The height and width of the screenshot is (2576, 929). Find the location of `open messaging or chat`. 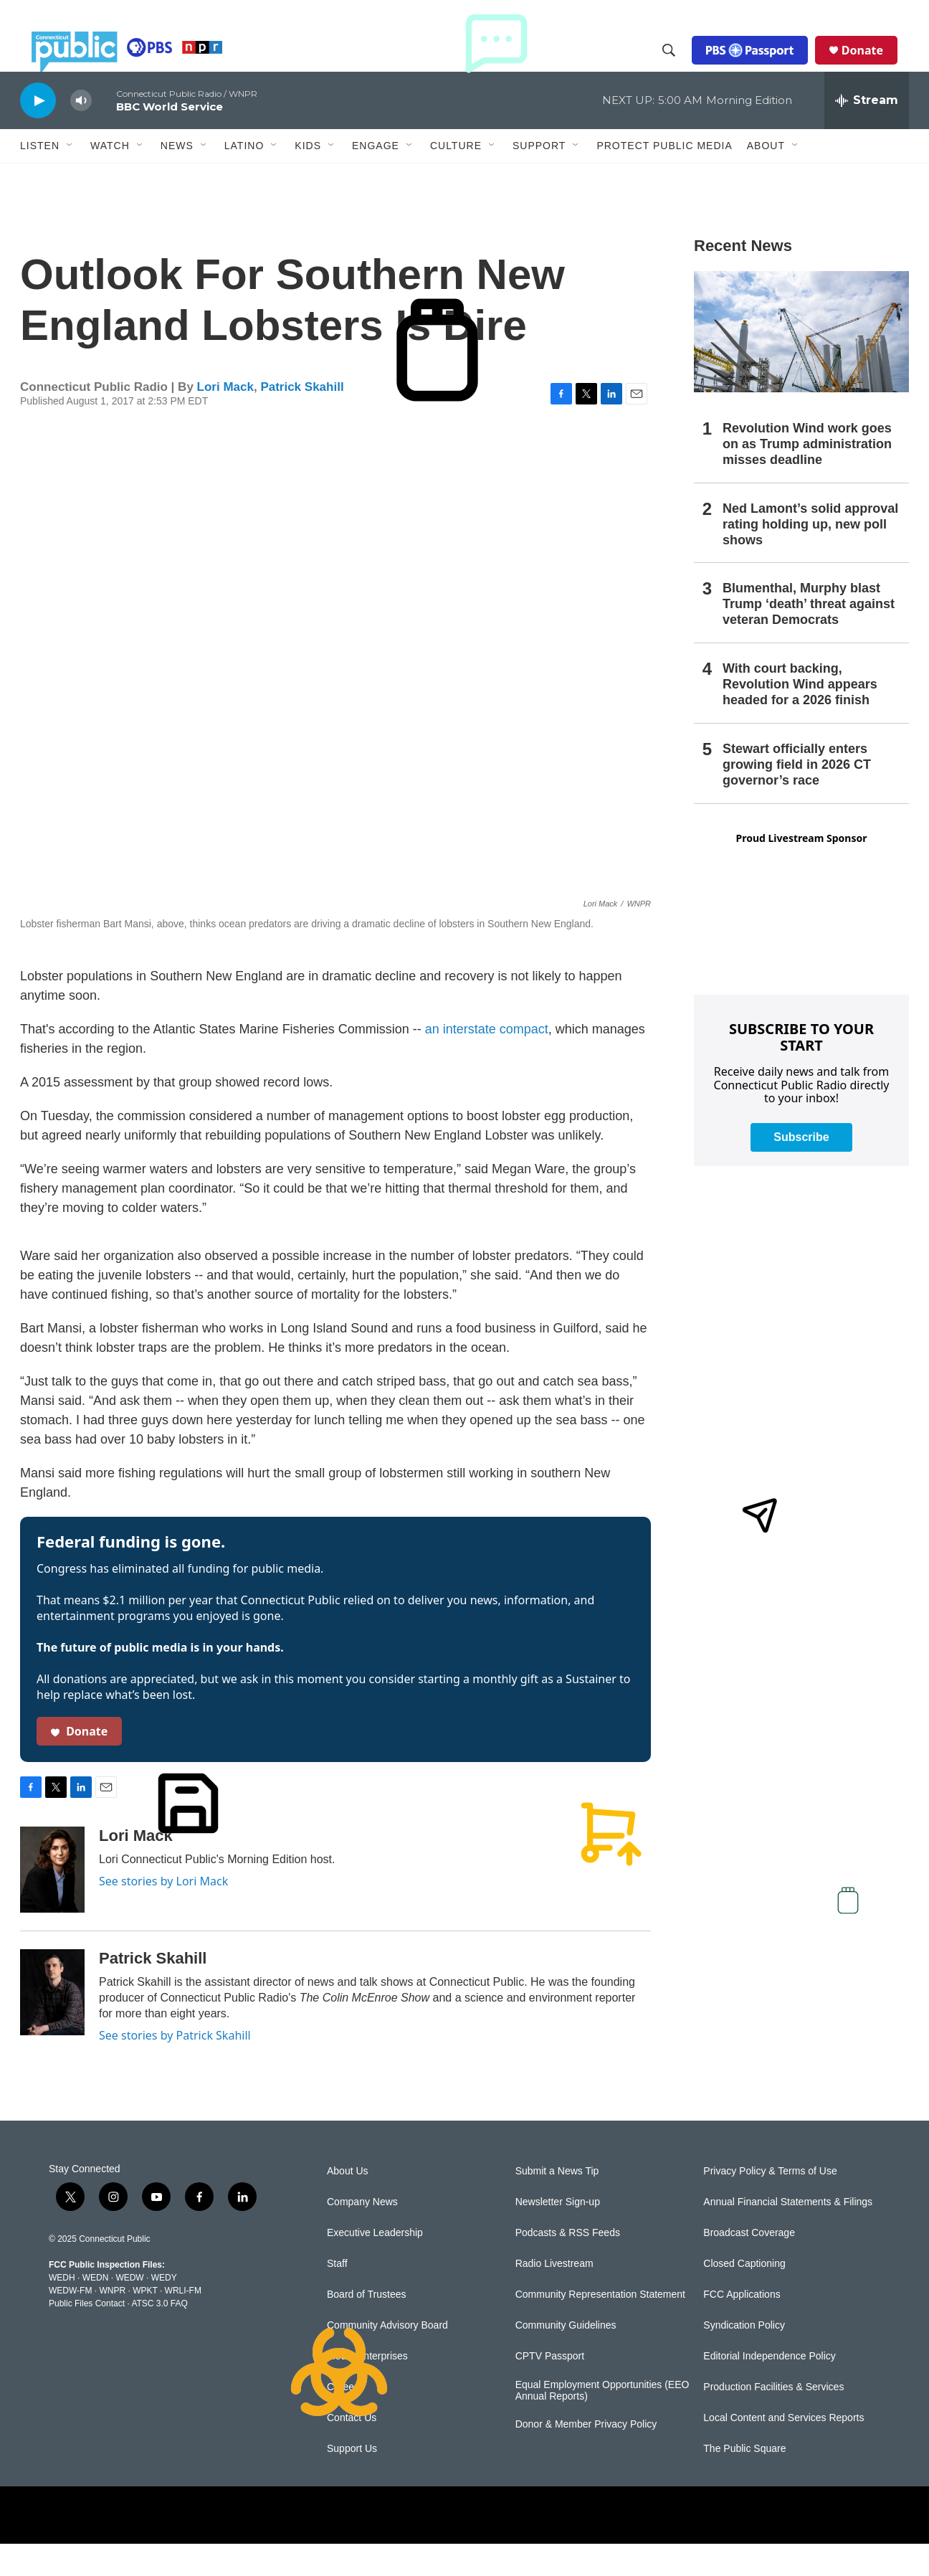

open messaging or chat is located at coordinates (496, 42).